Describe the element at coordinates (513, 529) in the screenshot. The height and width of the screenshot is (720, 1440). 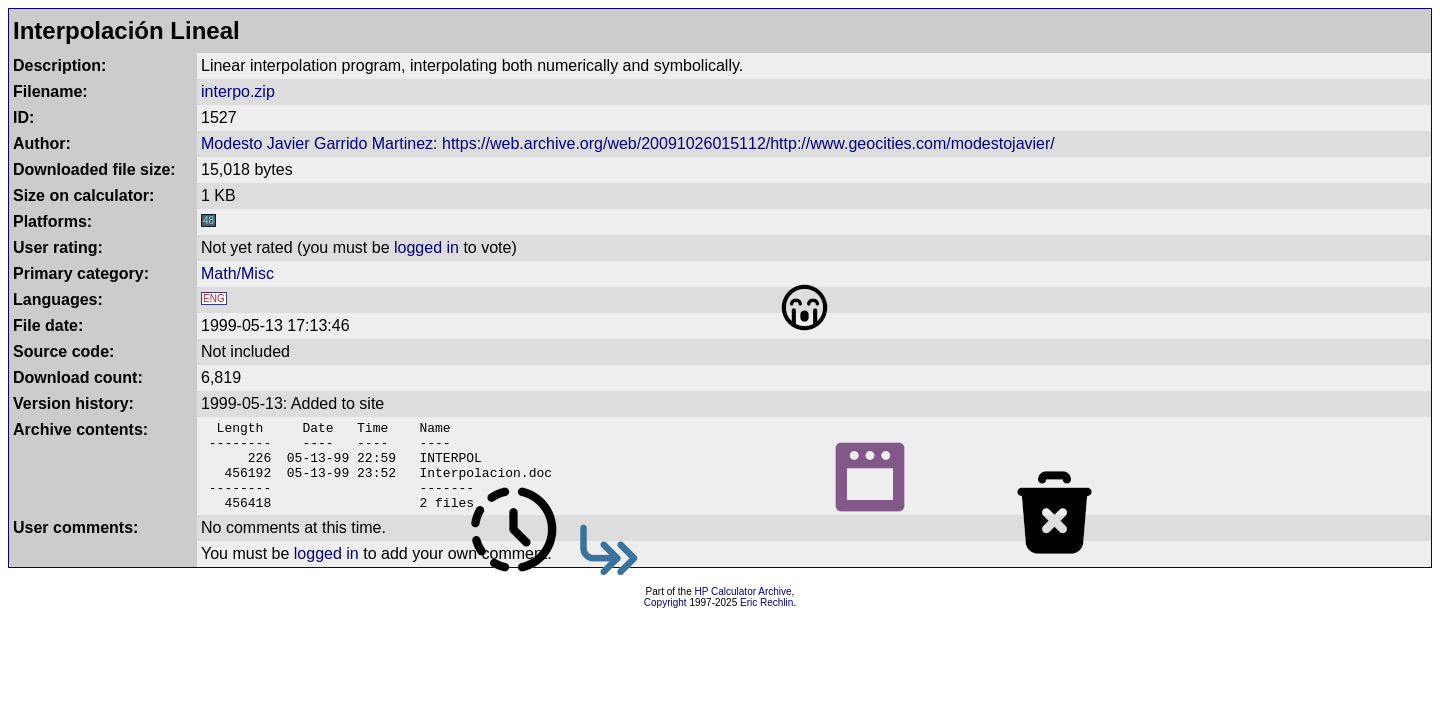
I see `toggle viewing history on or off` at that location.